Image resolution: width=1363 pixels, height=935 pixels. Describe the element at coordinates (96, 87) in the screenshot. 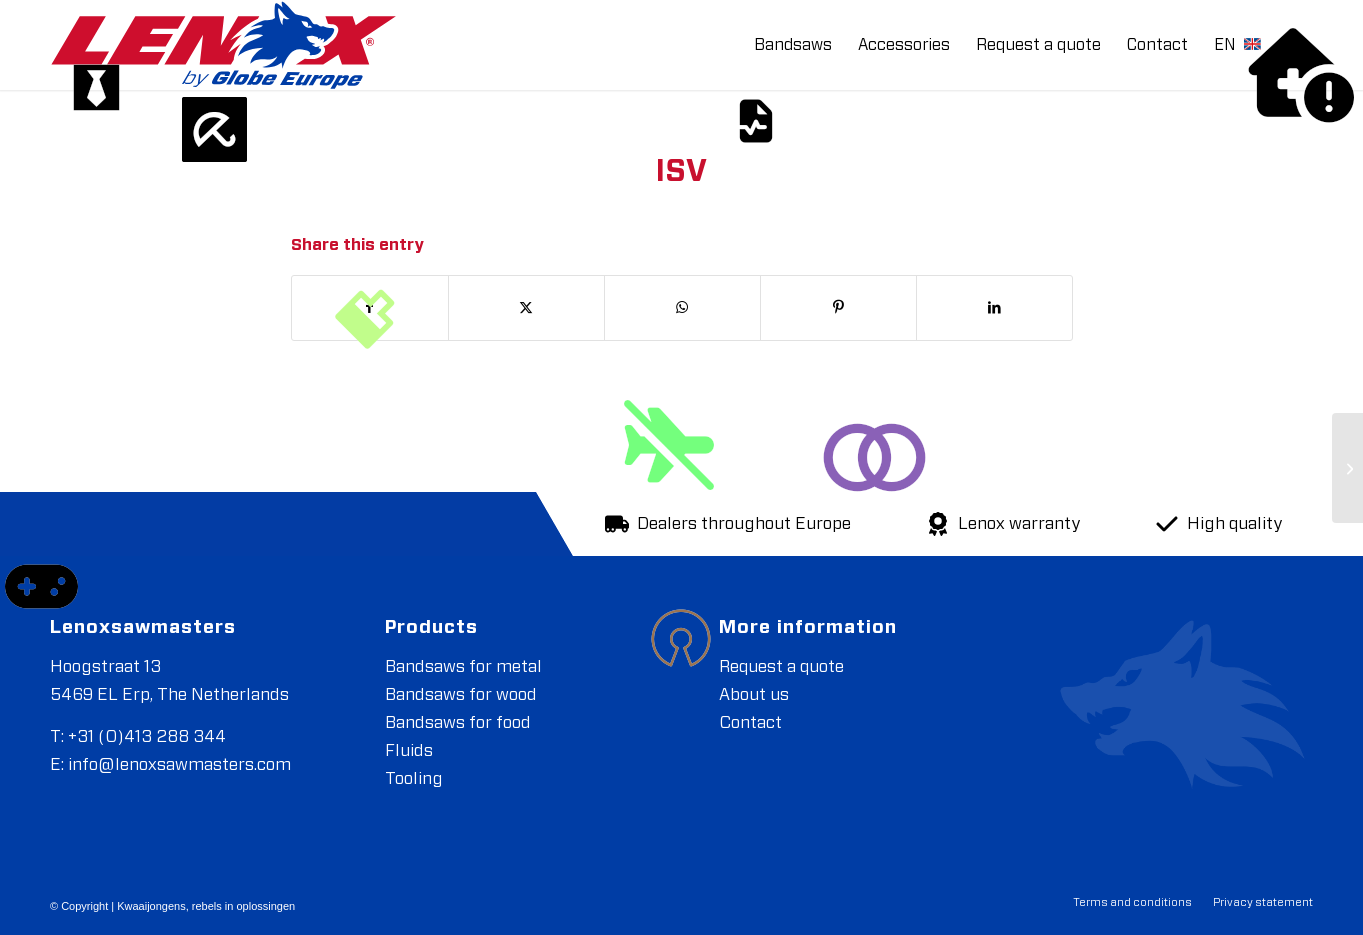

I see `black tie formal wear or dress code indicator` at that location.